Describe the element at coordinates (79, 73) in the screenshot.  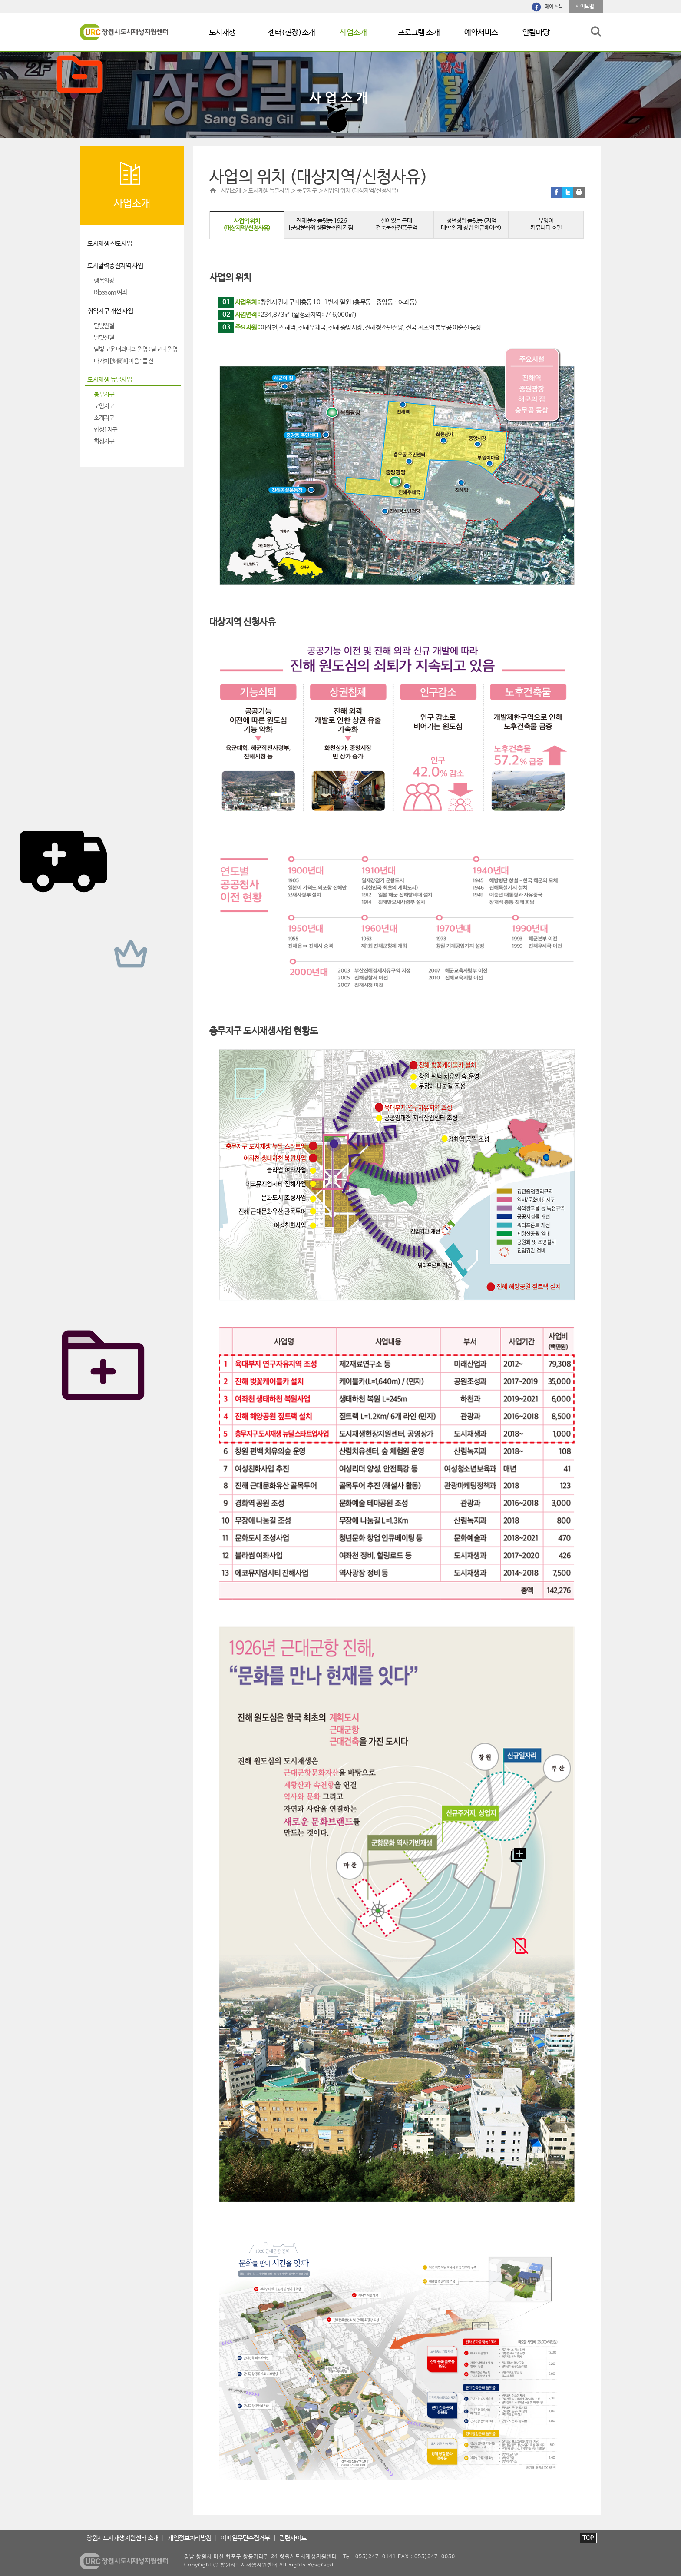
I see `remove a folder` at that location.